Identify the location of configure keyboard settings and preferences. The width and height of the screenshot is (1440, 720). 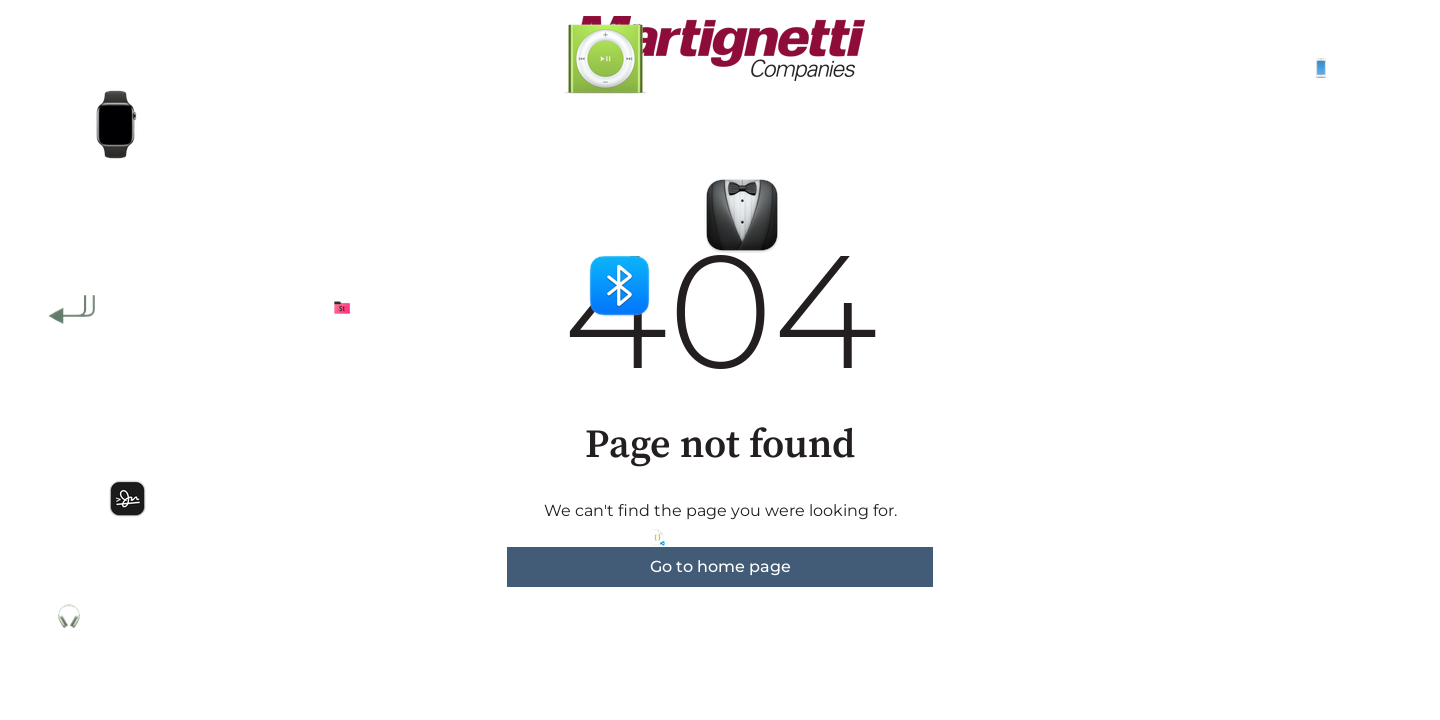
(742, 215).